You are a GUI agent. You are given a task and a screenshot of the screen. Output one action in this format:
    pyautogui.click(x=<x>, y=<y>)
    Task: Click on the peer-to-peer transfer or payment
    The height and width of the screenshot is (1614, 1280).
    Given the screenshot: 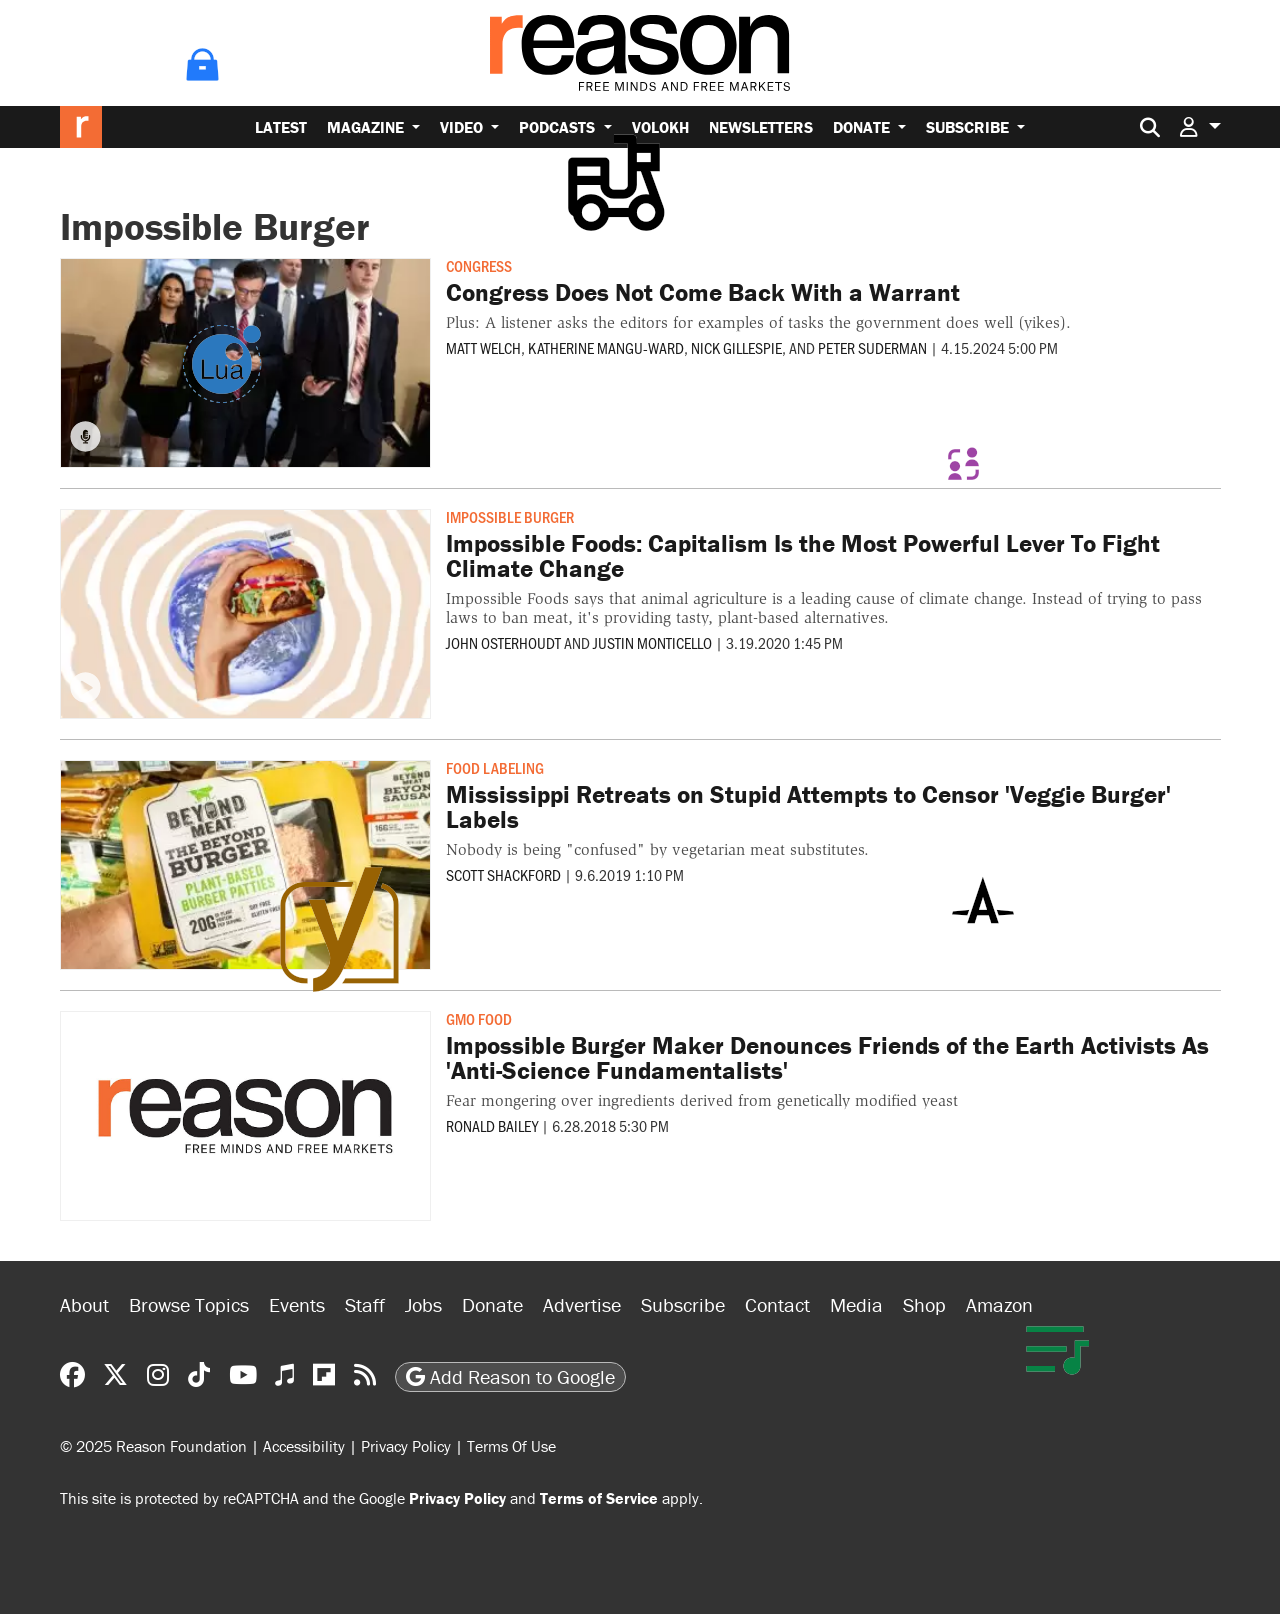 What is the action you would take?
    pyautogui.click(x=963, y=464)
    